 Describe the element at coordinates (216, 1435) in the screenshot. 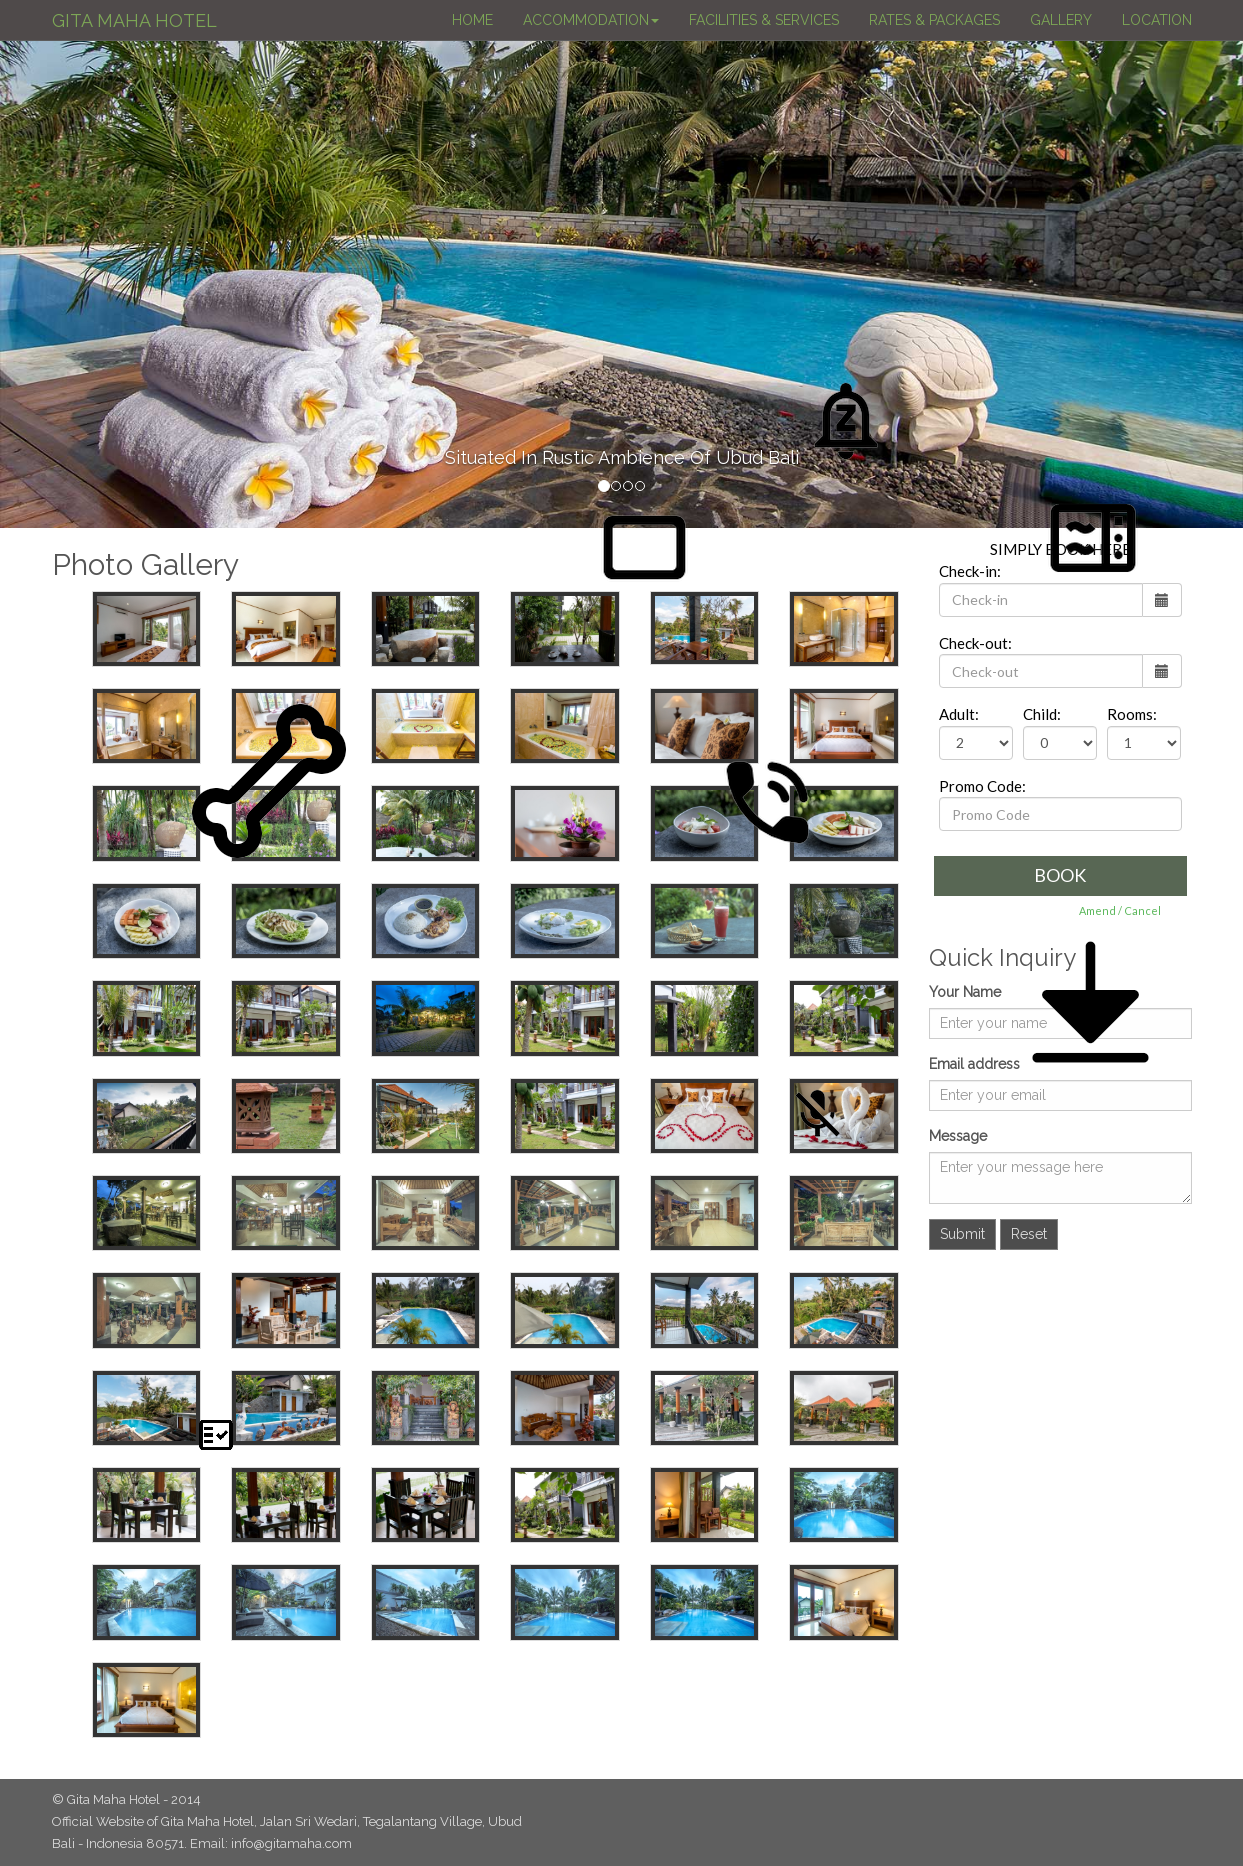

I see `view checklist or task verification status` at that location.